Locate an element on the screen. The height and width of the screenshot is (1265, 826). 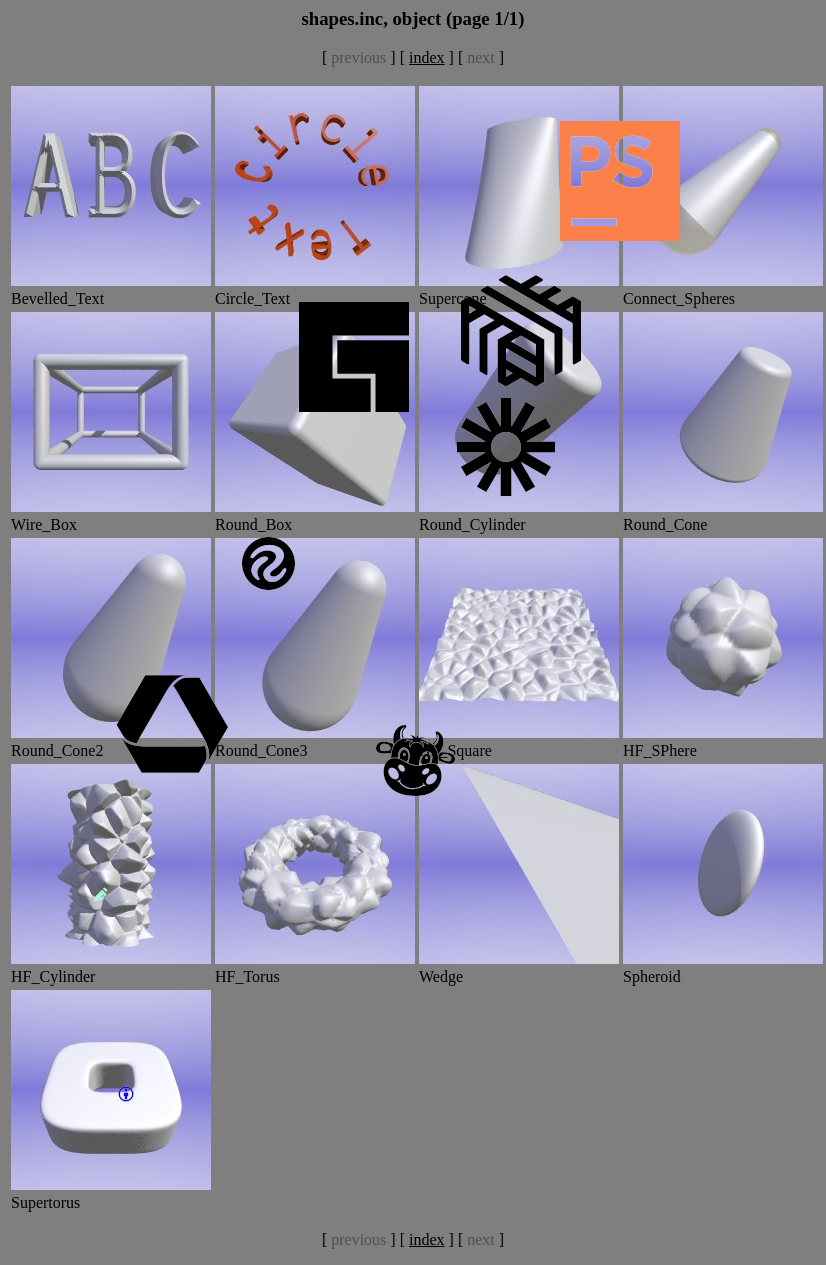
open facebook gaming app is located at coordinates (354, 357).